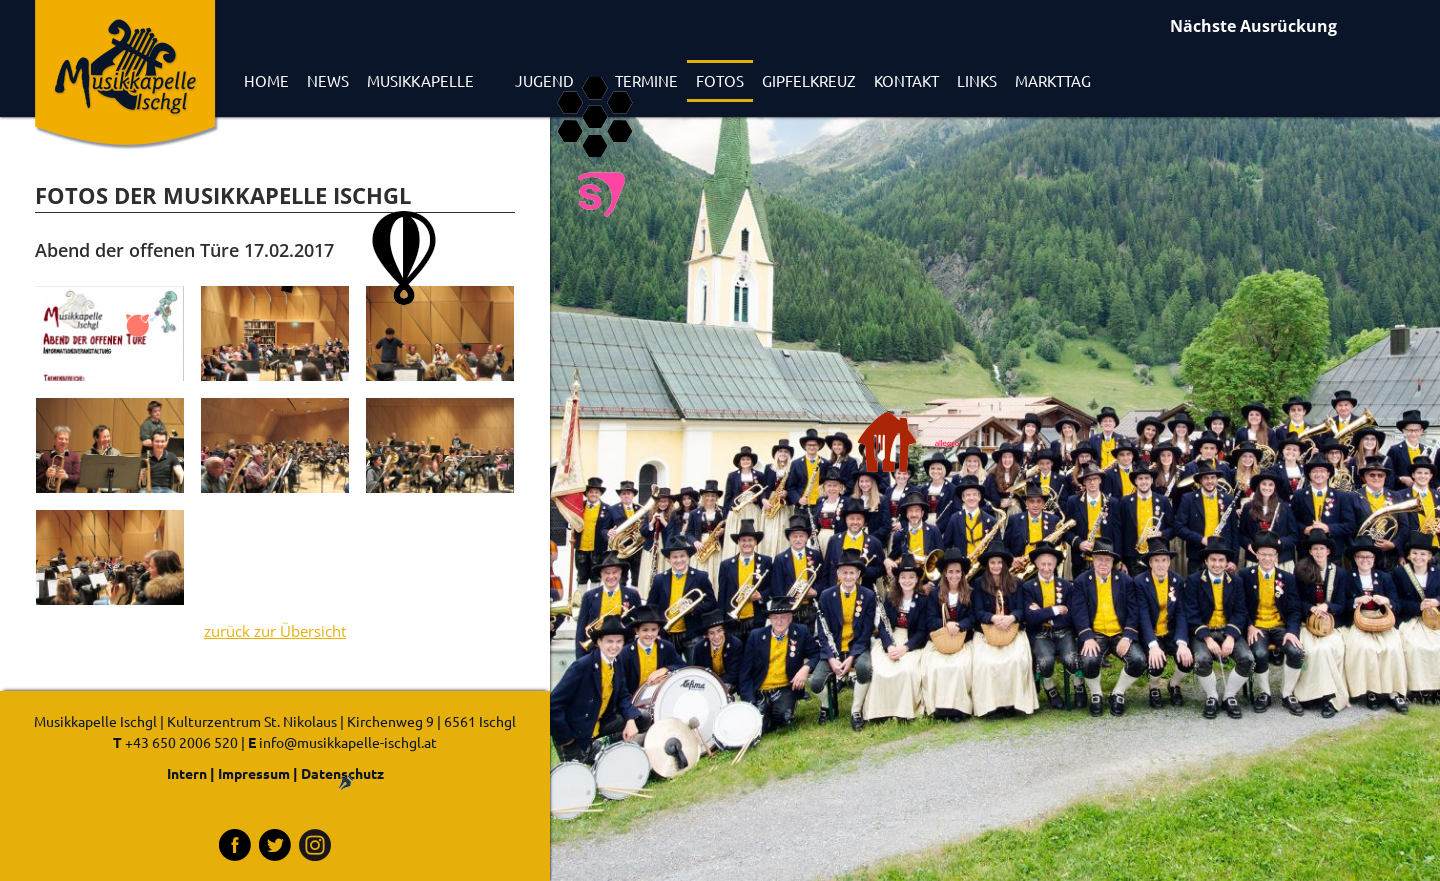 This screenshot has height=881, width=1440. What do you see at coordinates (595, 117) in the screenshot?
I see `miraheze wiki hosting platform logo` at bounding box center [595, 117].